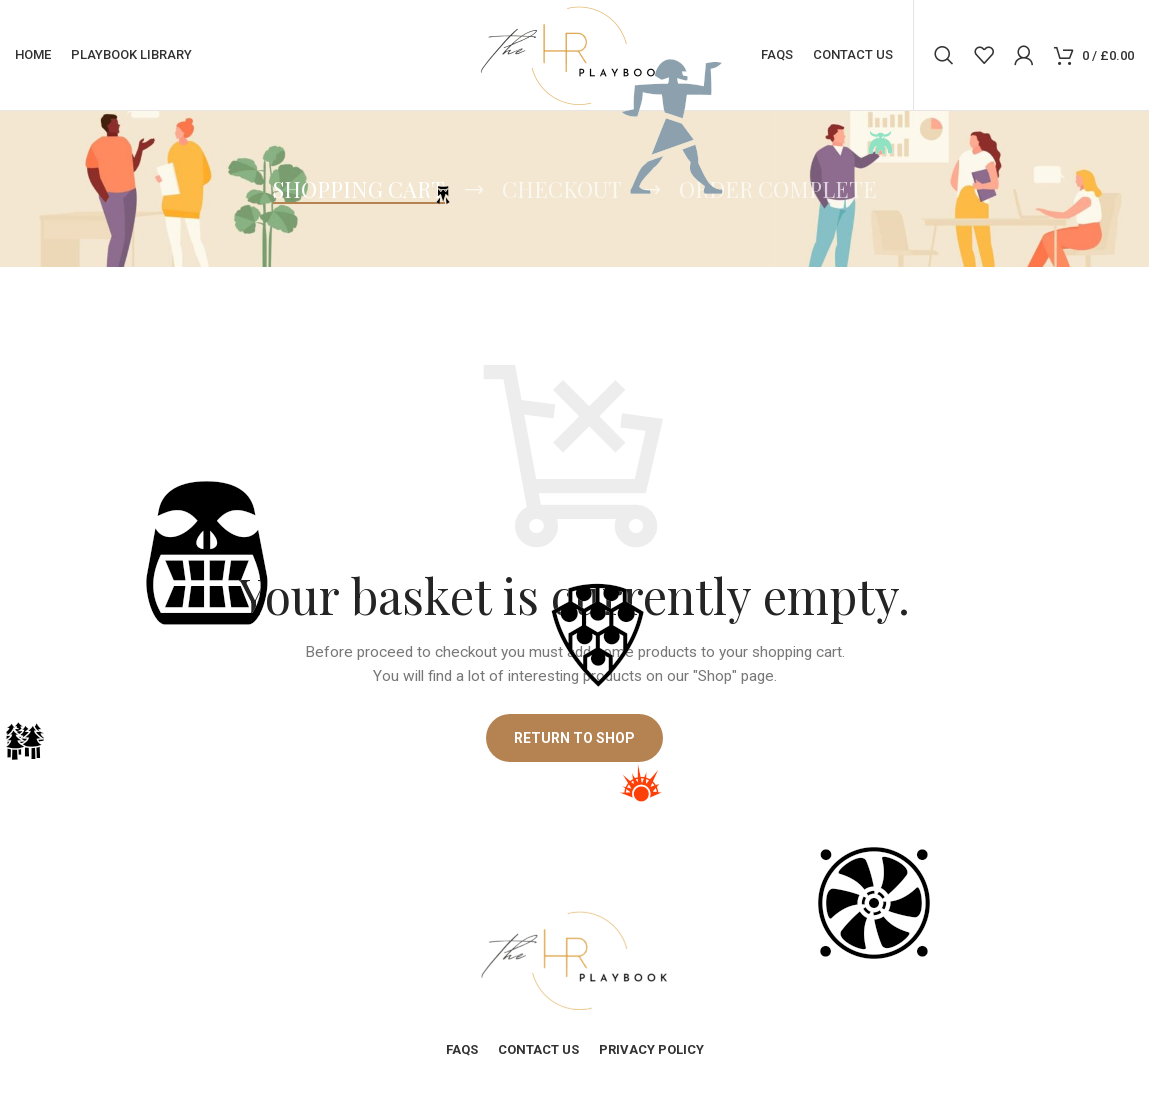  Describe the element at coordinates (874, 903) in the screenshot. I see `access system cooling or fan settings` at that location.